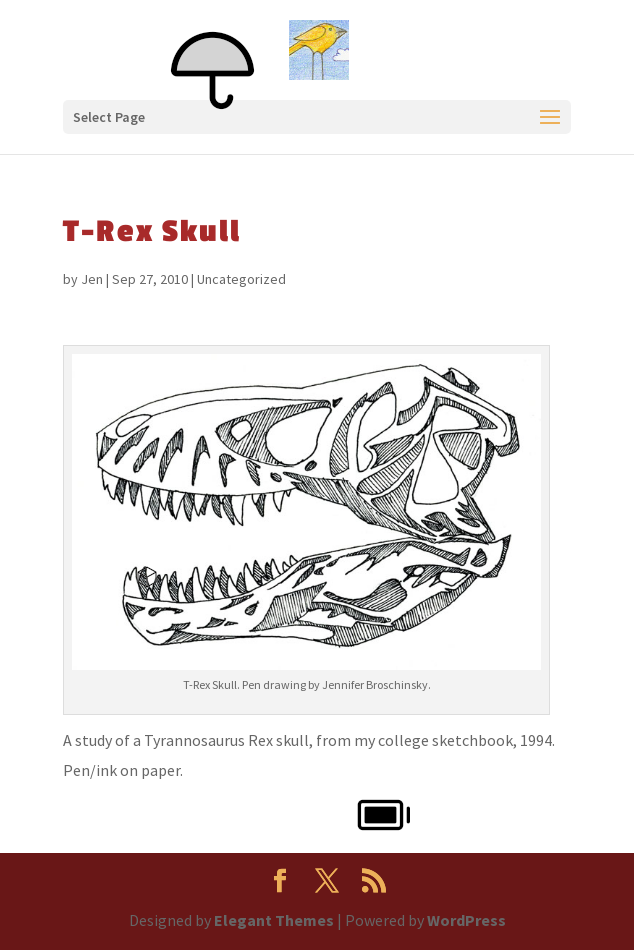 The height and width of the screenshot is (950, 634). What do you see at coordinates (147, 577) in the screenshot?
I see `view 3D model or object` at bounding box center [147, 577].